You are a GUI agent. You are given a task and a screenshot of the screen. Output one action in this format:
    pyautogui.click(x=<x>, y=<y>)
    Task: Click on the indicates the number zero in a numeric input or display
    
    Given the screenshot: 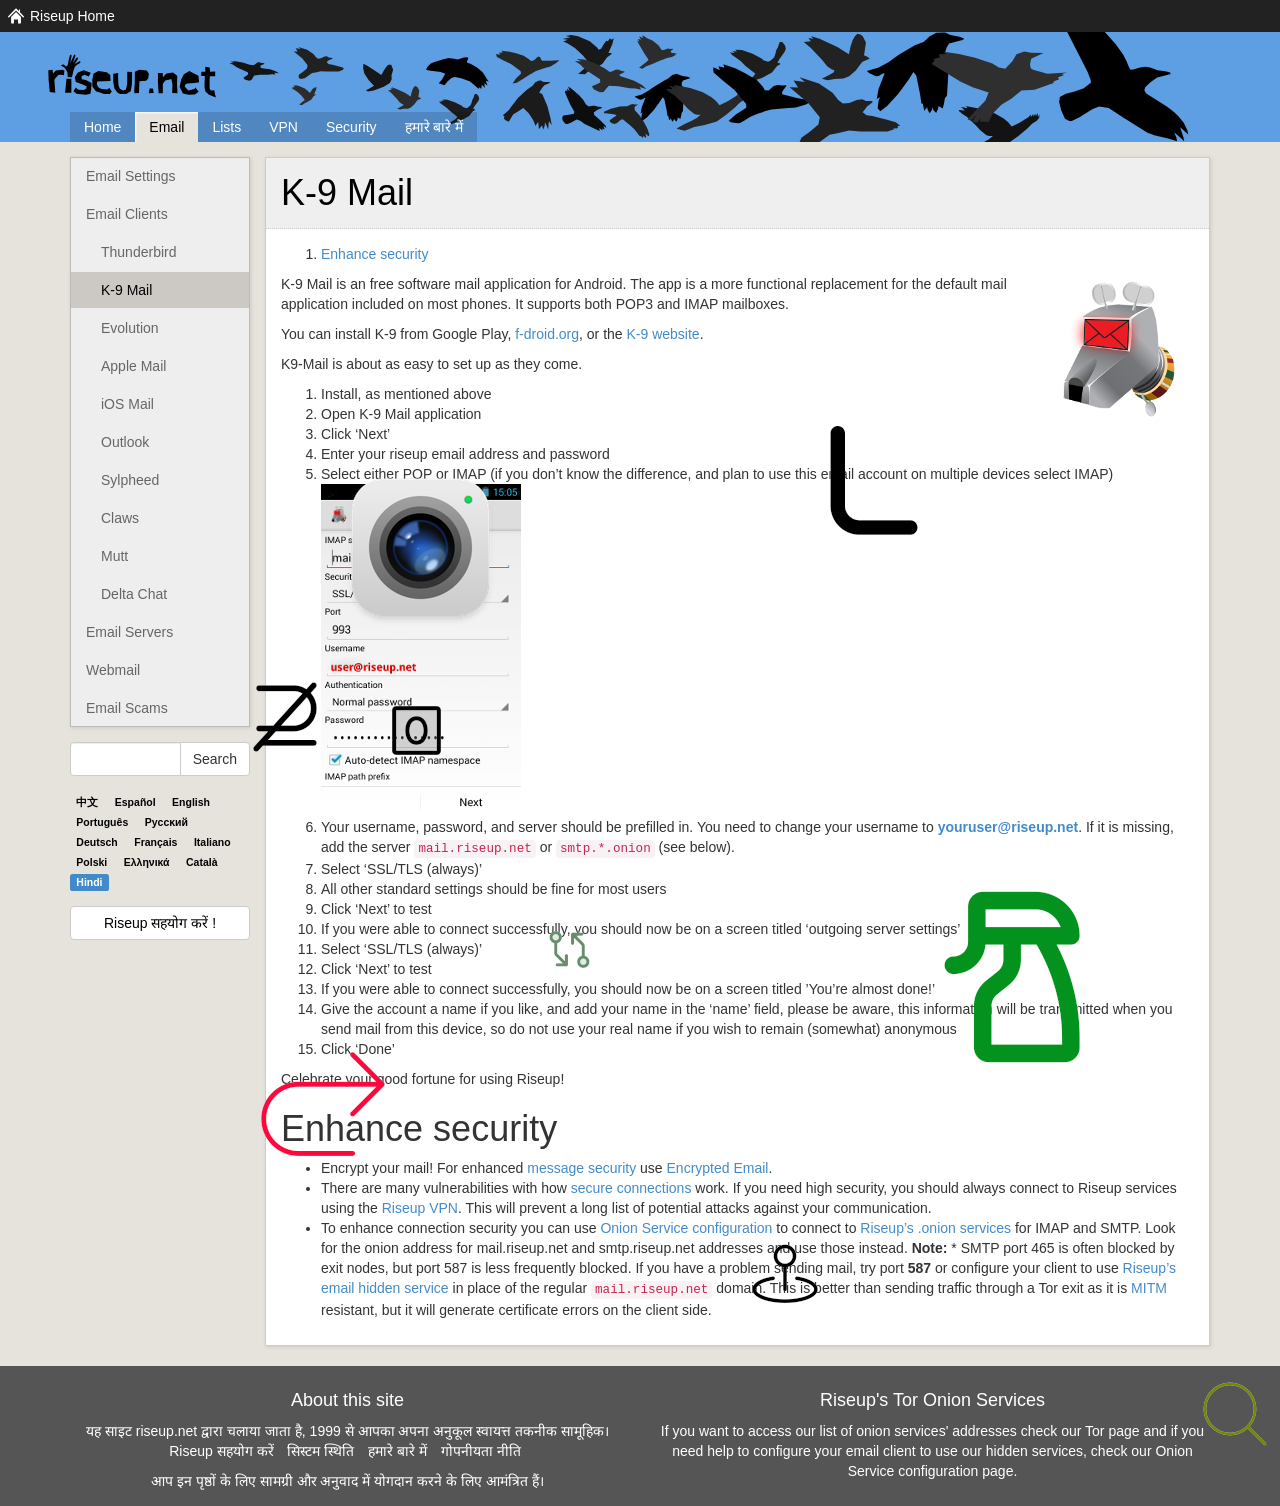 What is the action you would take?
    pyautogui.click(x=416, y=730)
    